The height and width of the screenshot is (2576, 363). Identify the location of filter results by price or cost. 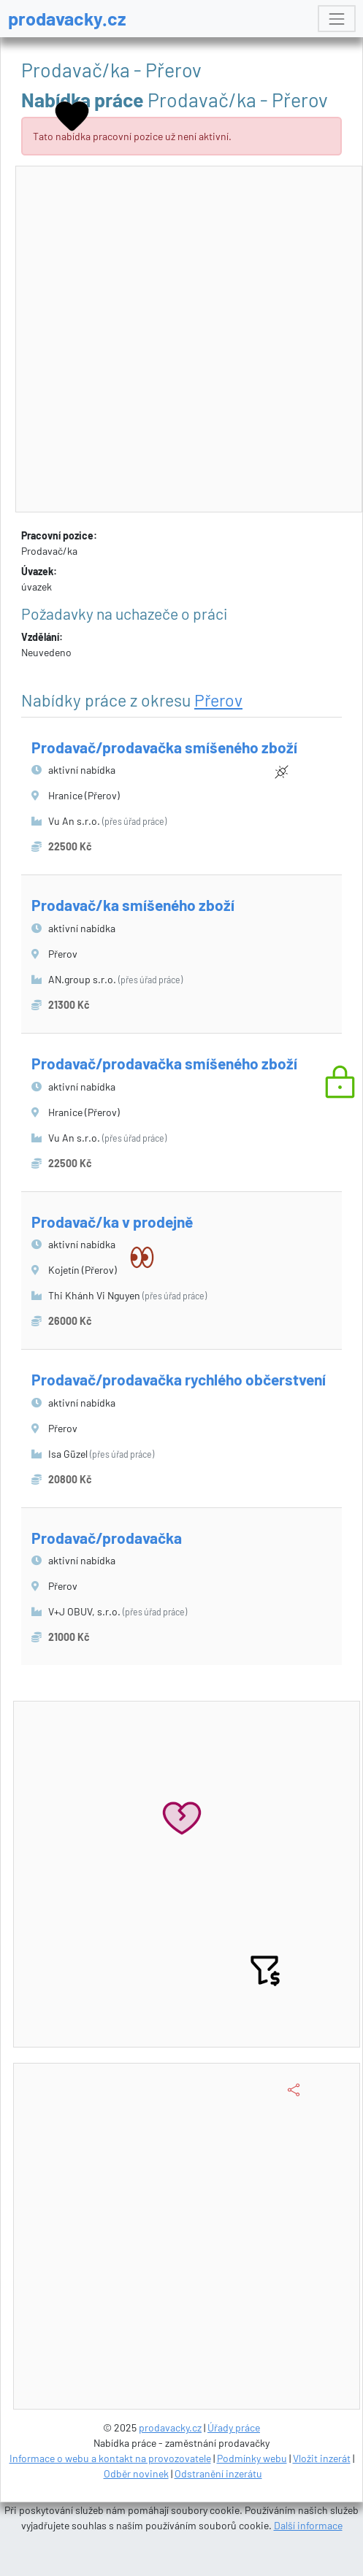
(264, 1969).